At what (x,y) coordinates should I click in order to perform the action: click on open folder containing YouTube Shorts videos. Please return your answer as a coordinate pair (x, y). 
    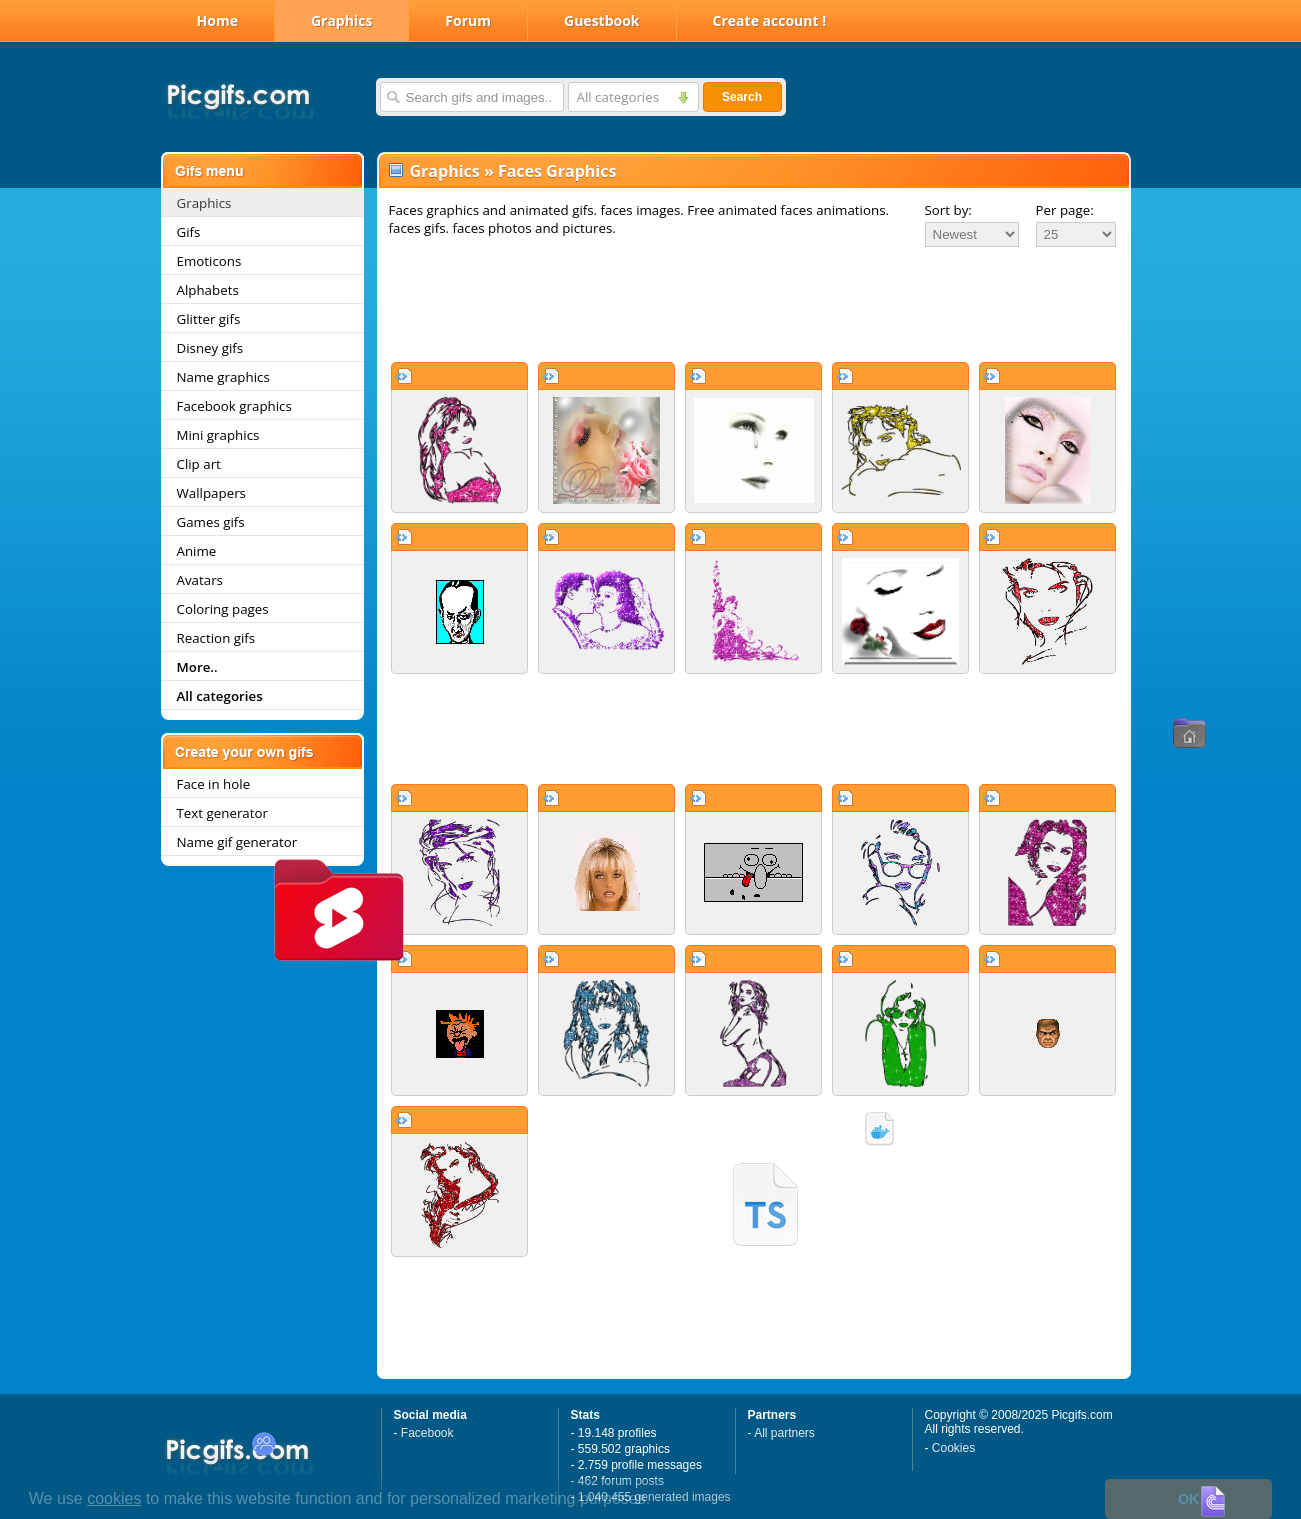
    Looking at the image, I should click on (338, 913).